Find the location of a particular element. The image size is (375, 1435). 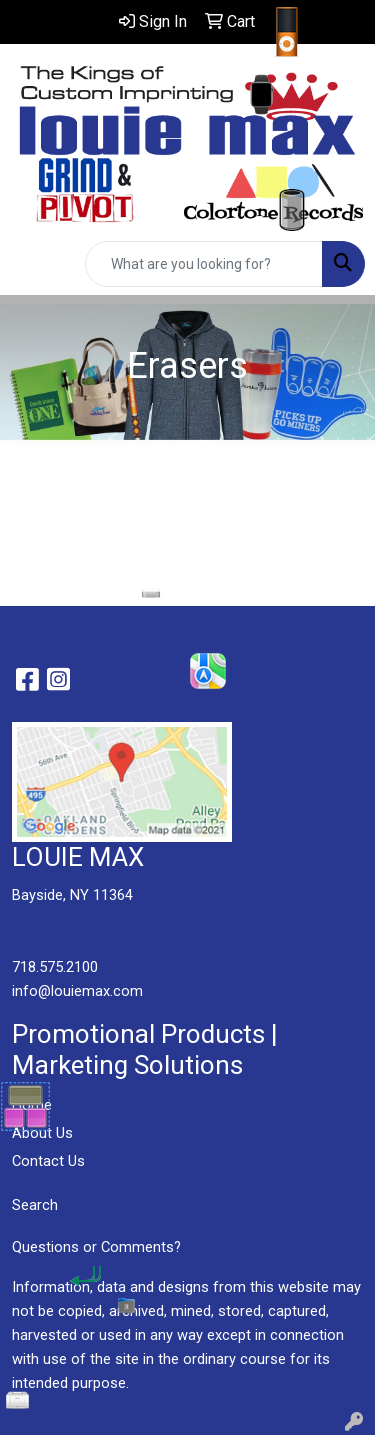

mac pro (cylinder model) in finder sidebar is located at coordinates (292, 210).